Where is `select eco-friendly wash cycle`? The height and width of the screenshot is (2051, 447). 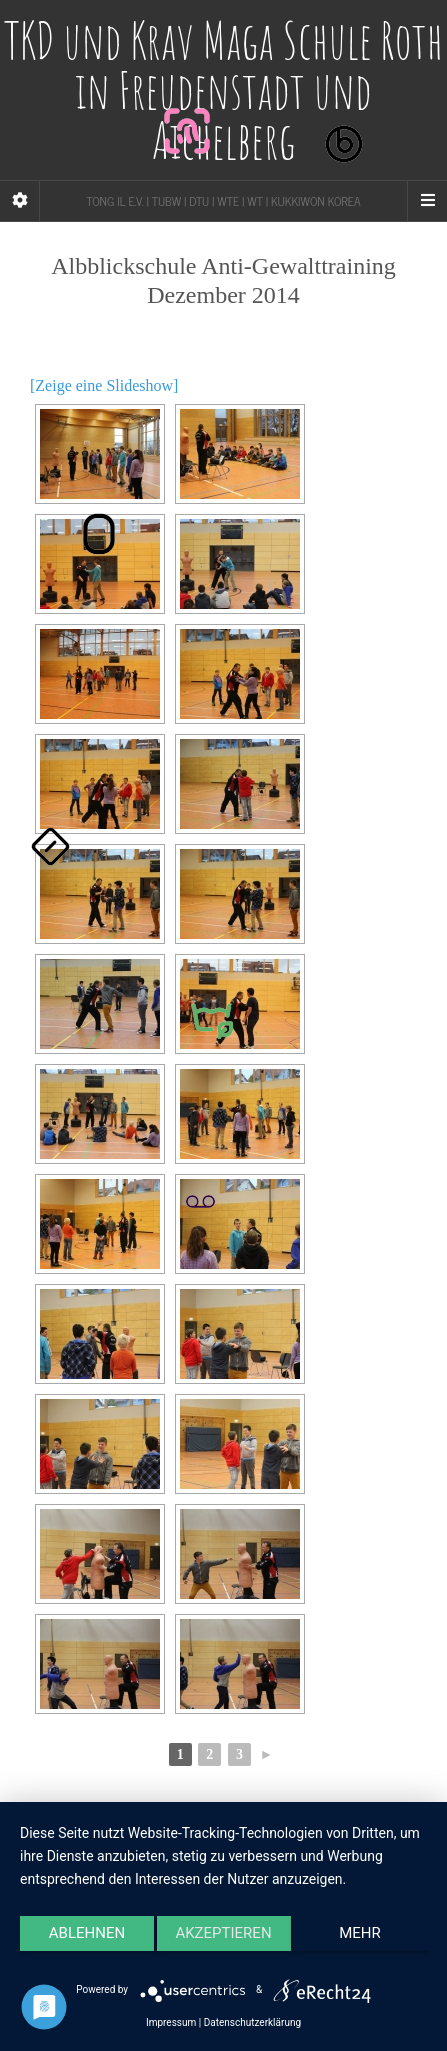 select eco-friendly wash cycle is located at coordinates (211, 1017).